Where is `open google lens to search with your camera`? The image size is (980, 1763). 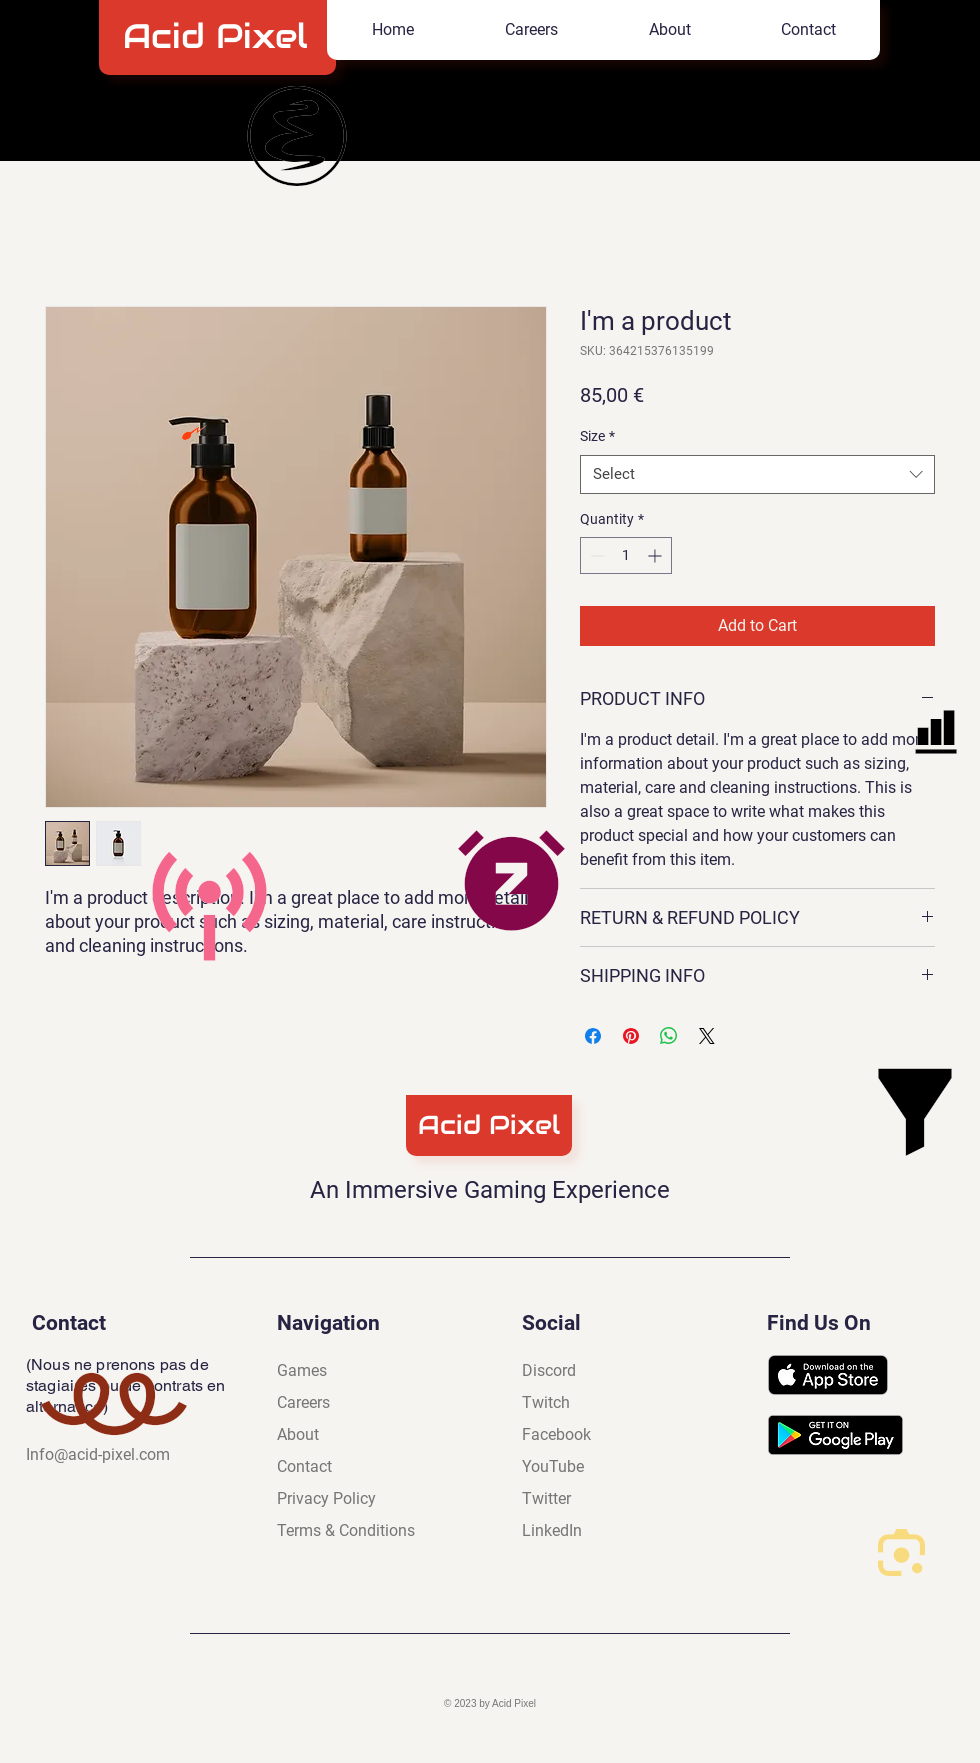 open google lens to search with your camera is located at coordinates (901, 1552).